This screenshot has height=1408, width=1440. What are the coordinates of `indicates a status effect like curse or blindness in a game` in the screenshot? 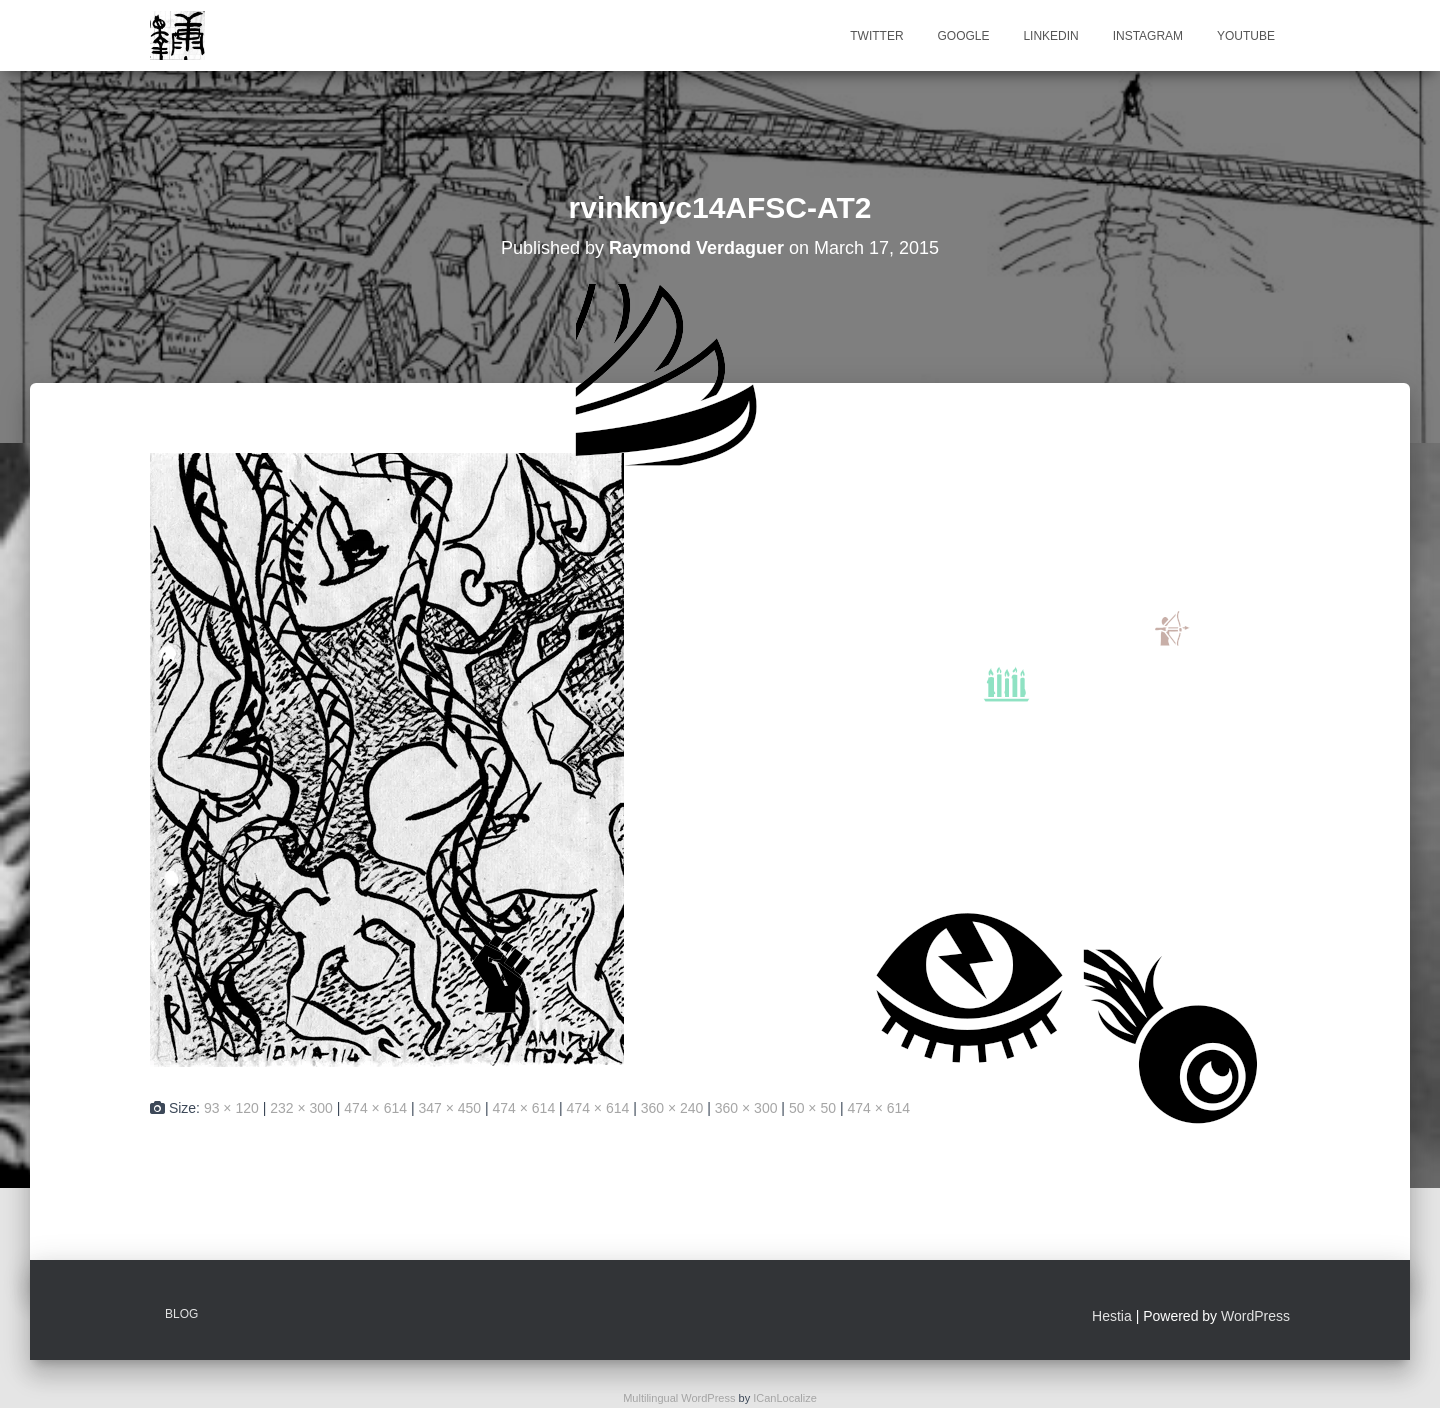 It's located at (1168, 1036).